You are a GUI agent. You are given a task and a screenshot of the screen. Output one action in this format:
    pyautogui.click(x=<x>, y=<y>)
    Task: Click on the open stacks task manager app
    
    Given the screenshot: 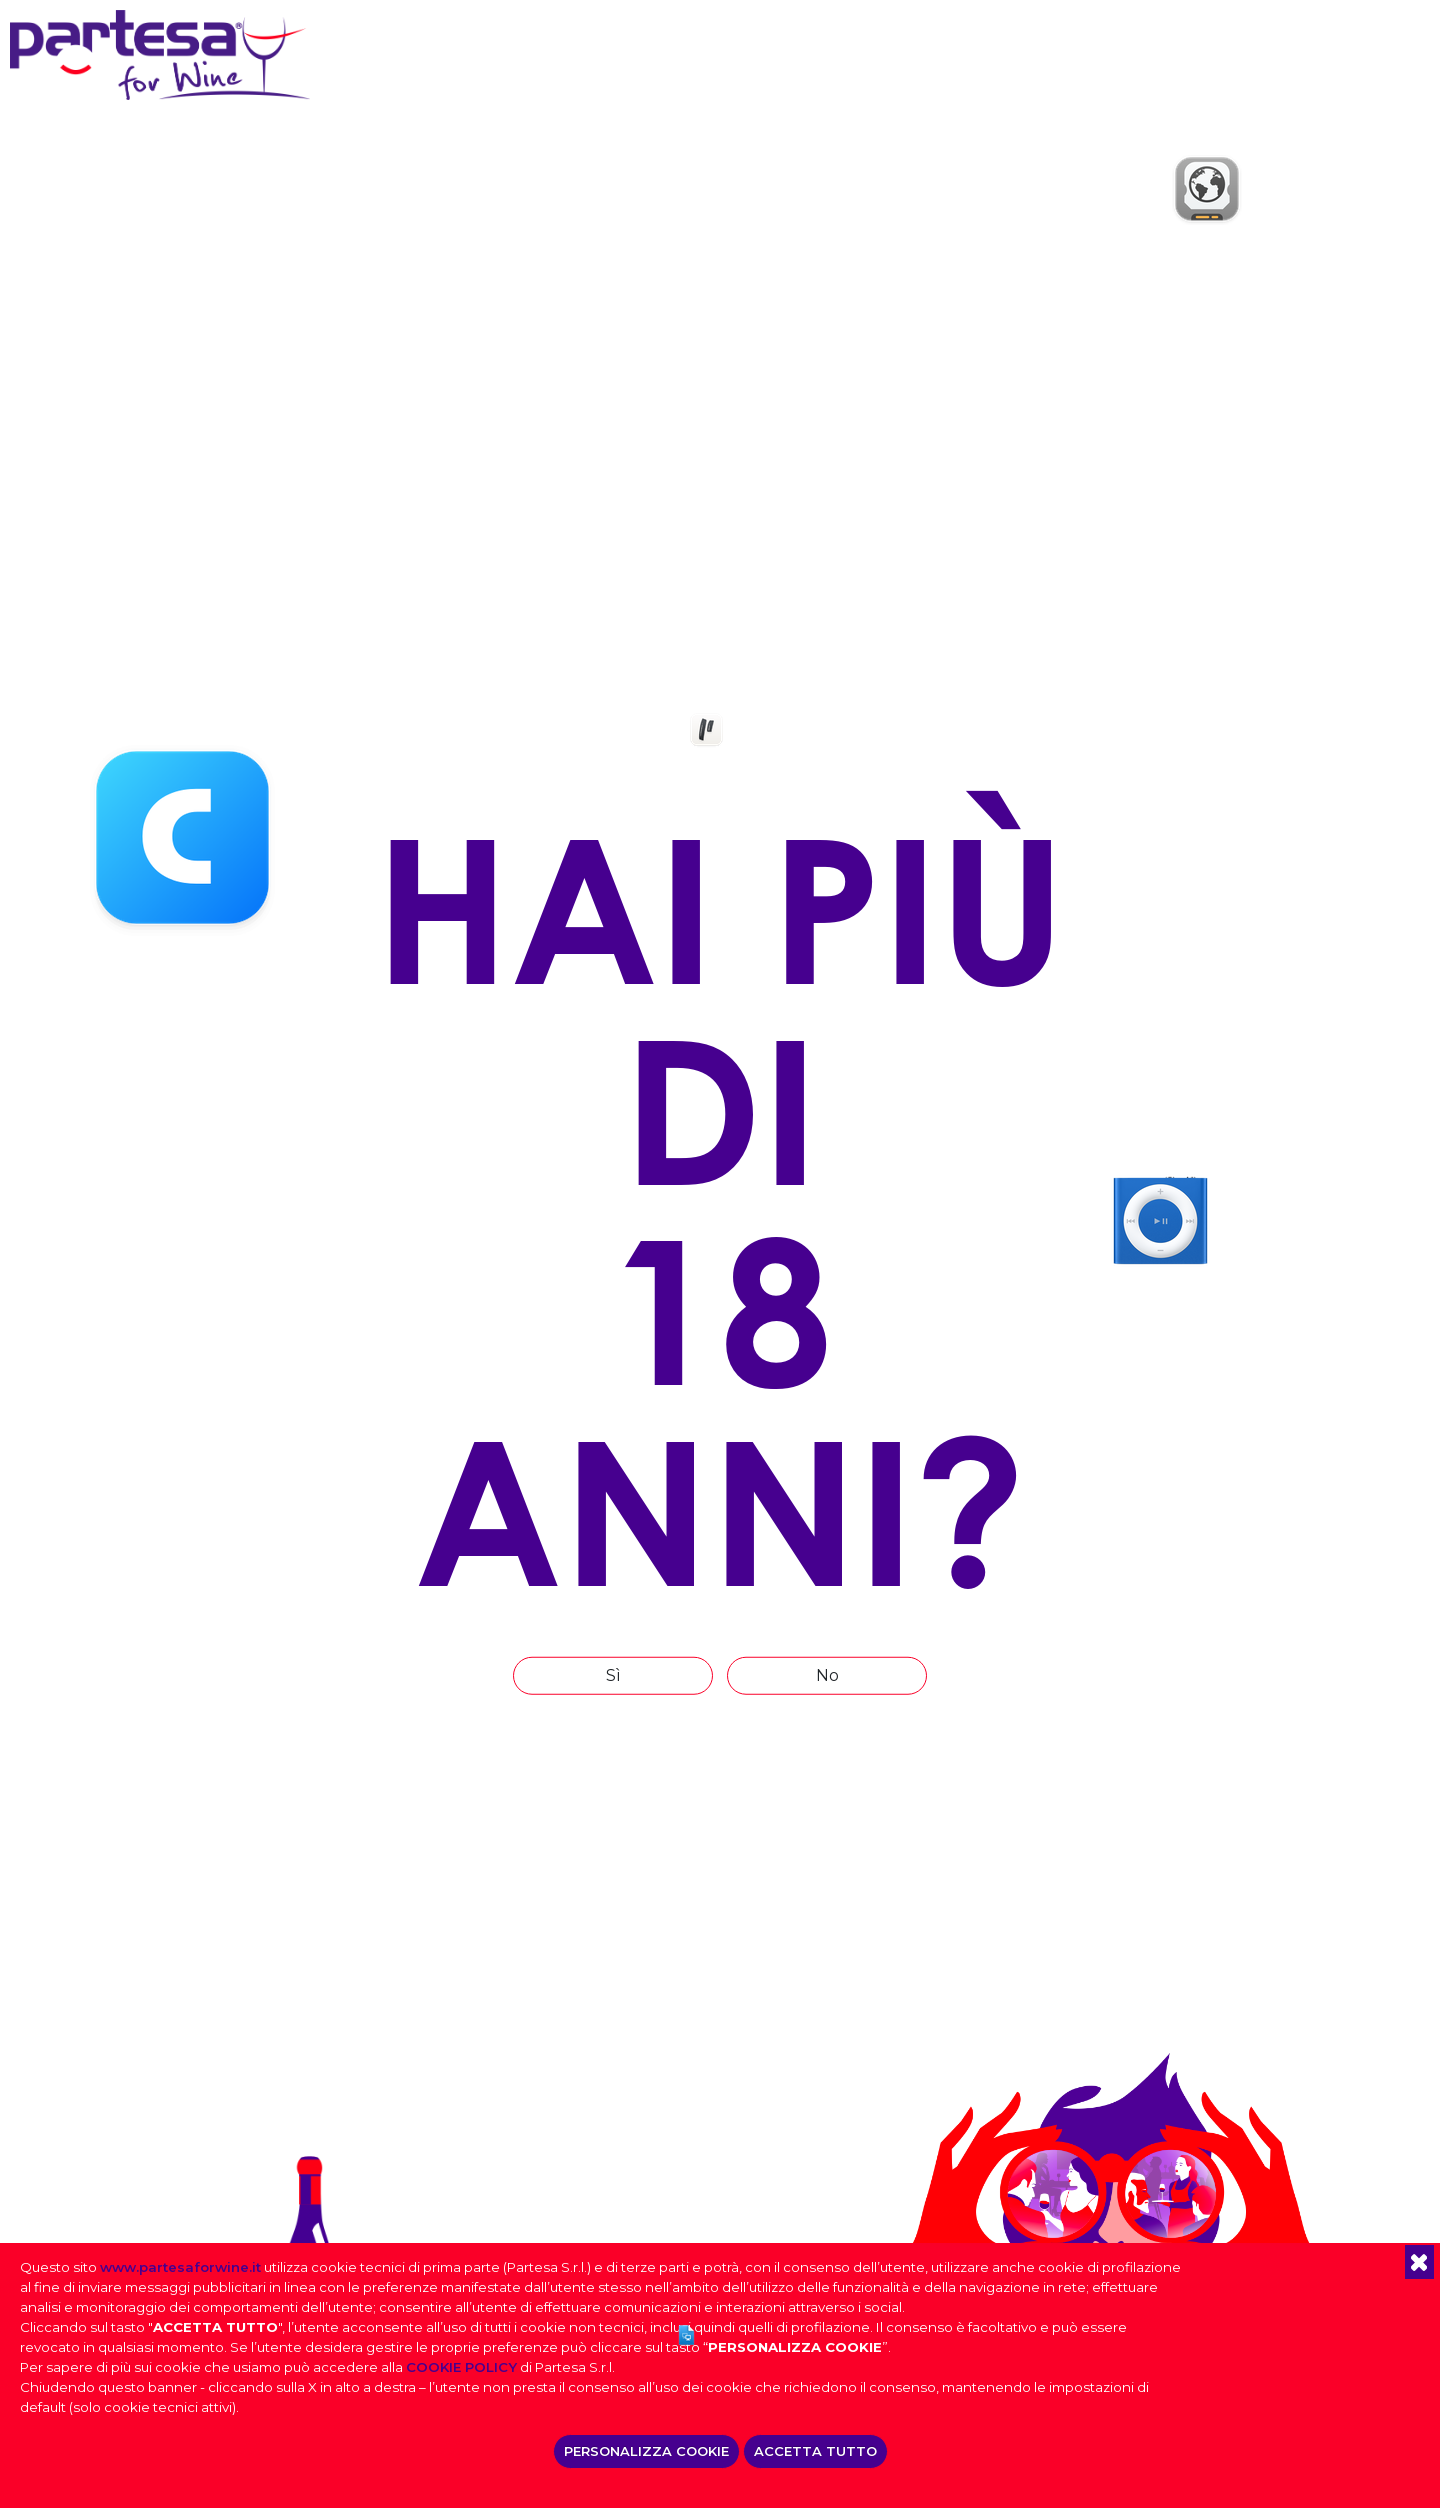 What is the action you would take?
    pyautogui.click(x=706, y=729)
    